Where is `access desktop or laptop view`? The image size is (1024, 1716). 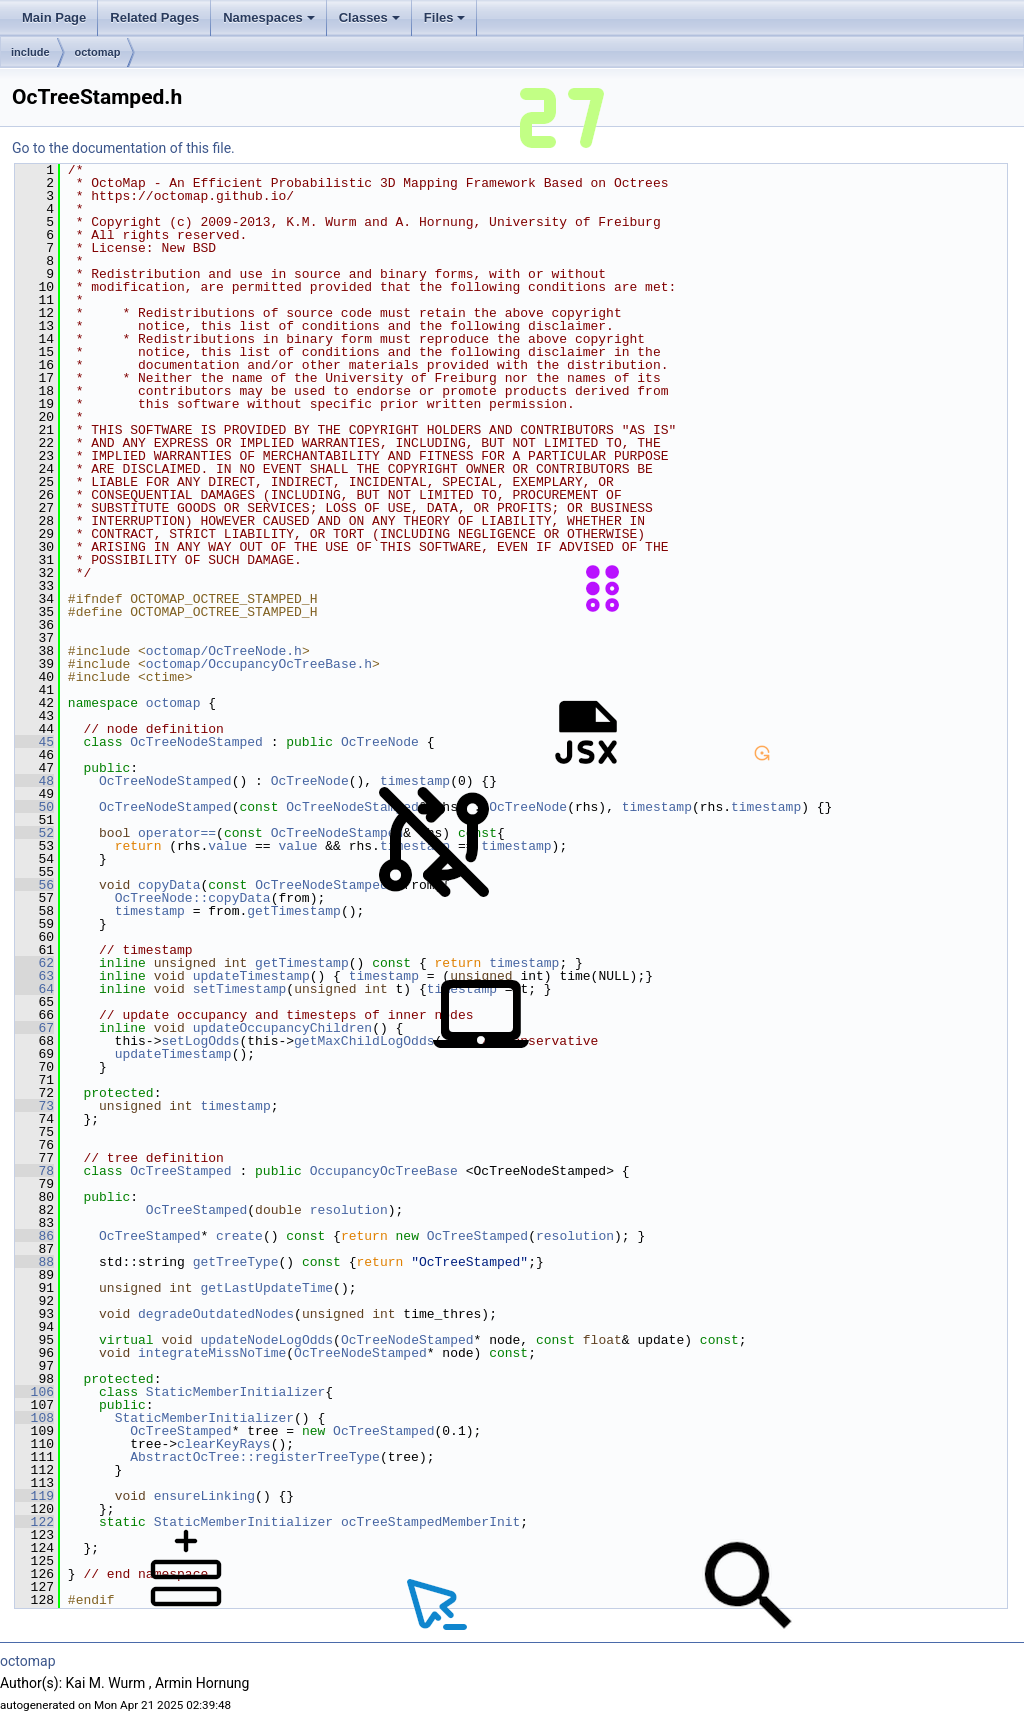 access desktop or laptop view is located at coordinates (481, 1016).